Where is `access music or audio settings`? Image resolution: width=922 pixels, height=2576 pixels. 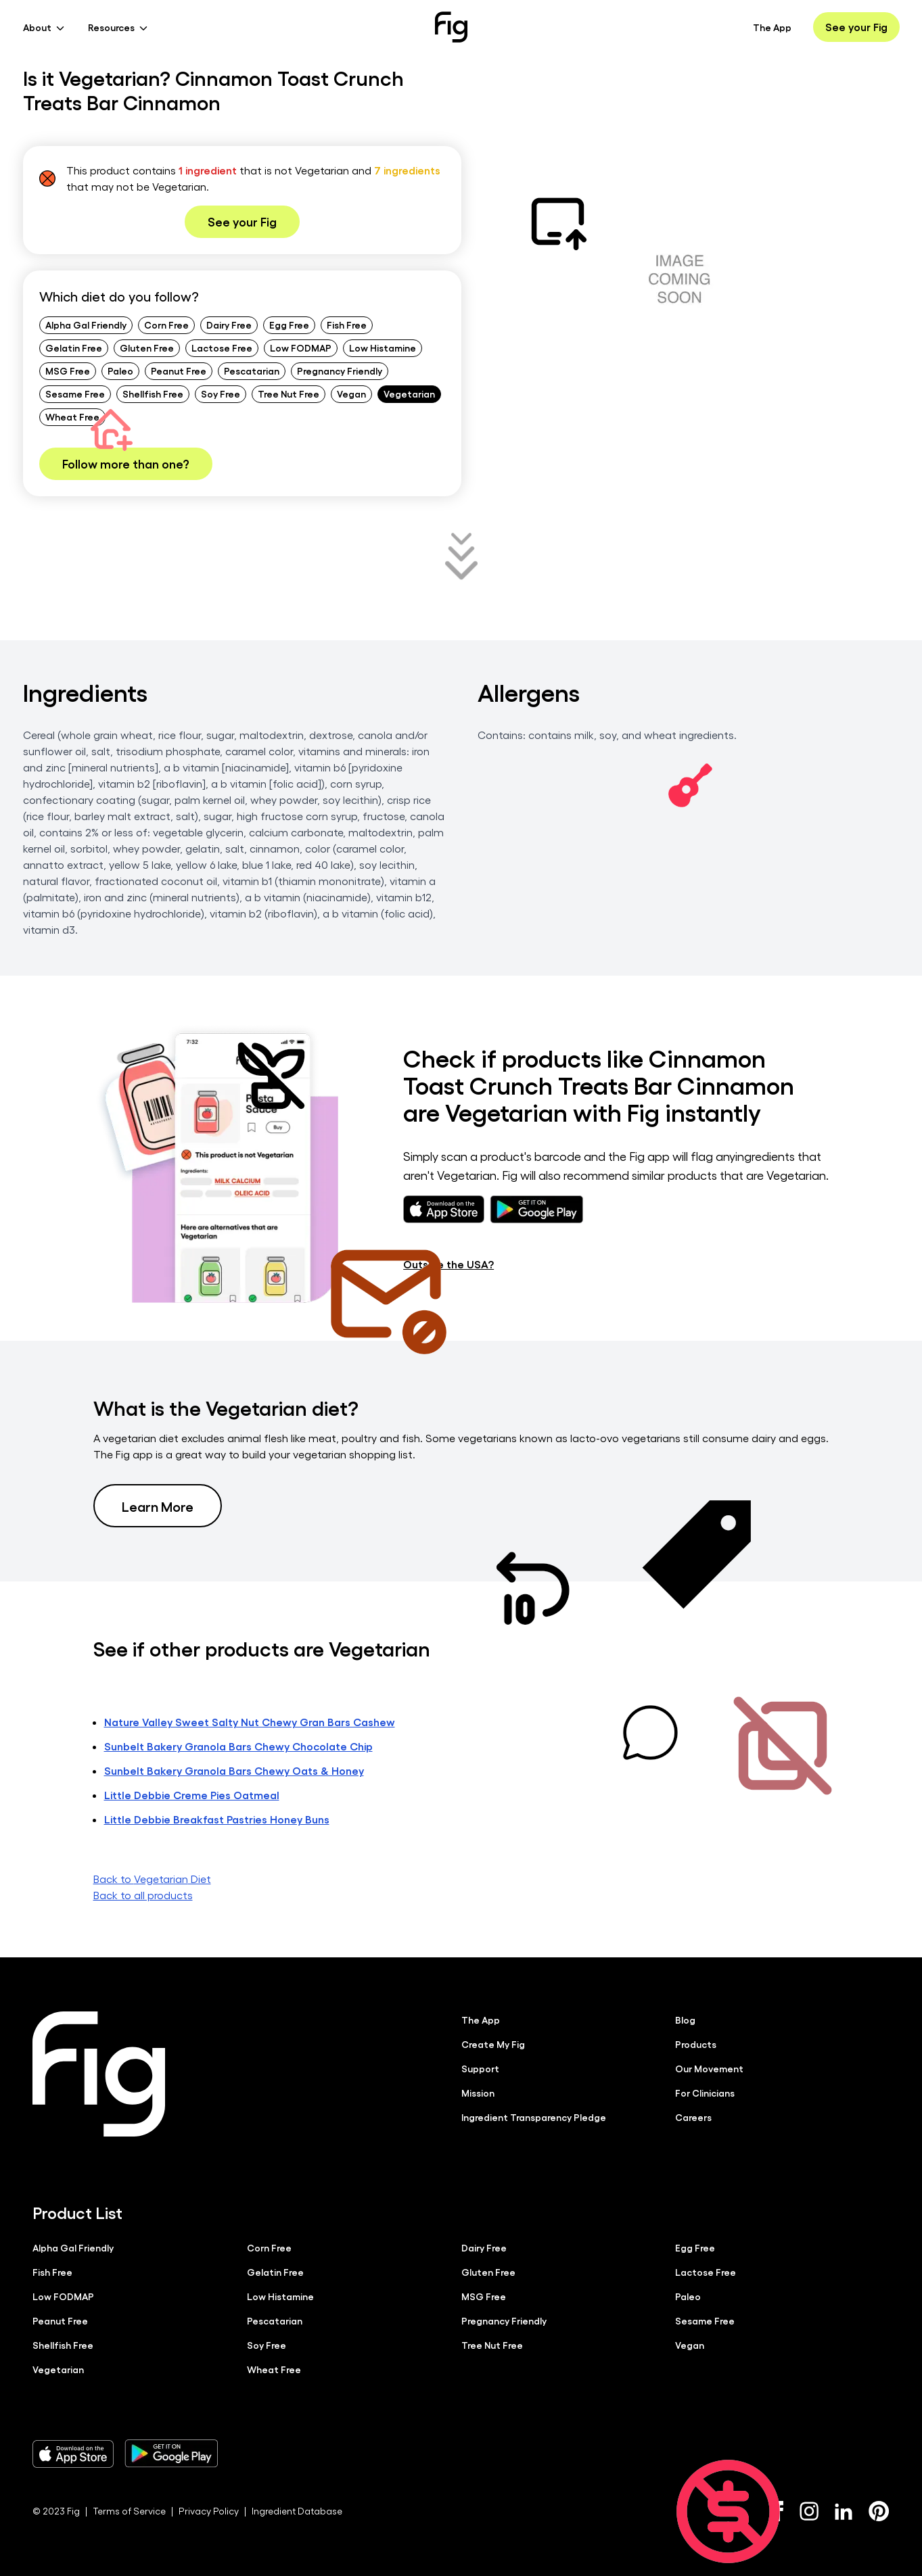
access music or audio settings is located at coordinates (690, 785).